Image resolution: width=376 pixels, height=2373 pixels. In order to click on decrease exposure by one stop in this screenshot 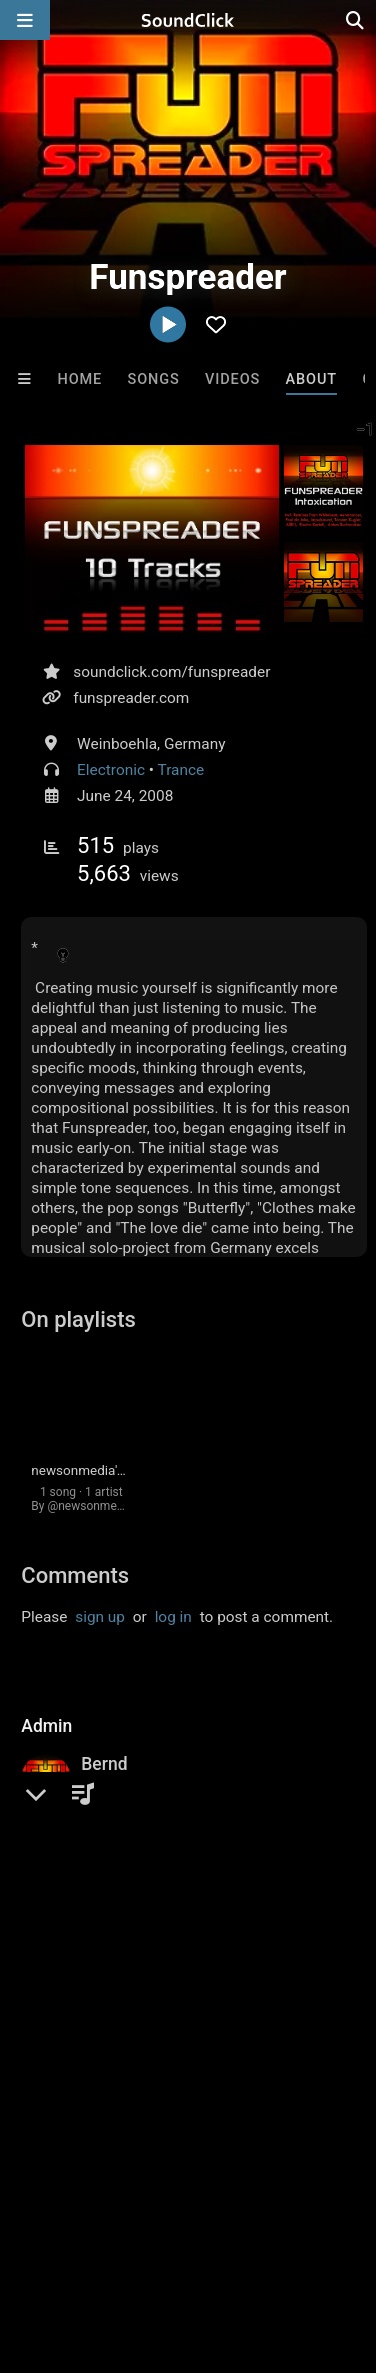, I will do `click(364, 429)`.